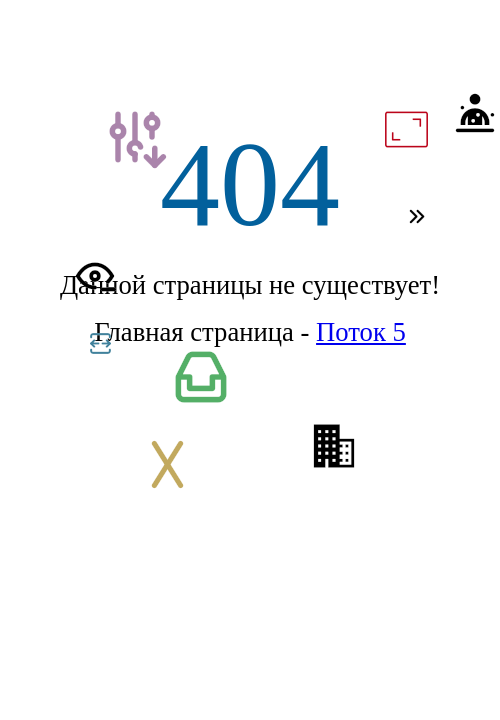 This screenshot has height=720, width=500. Describe the element at coordinates (135, 137) in the screenshot. I see `adjust settings or preferences` at that location.